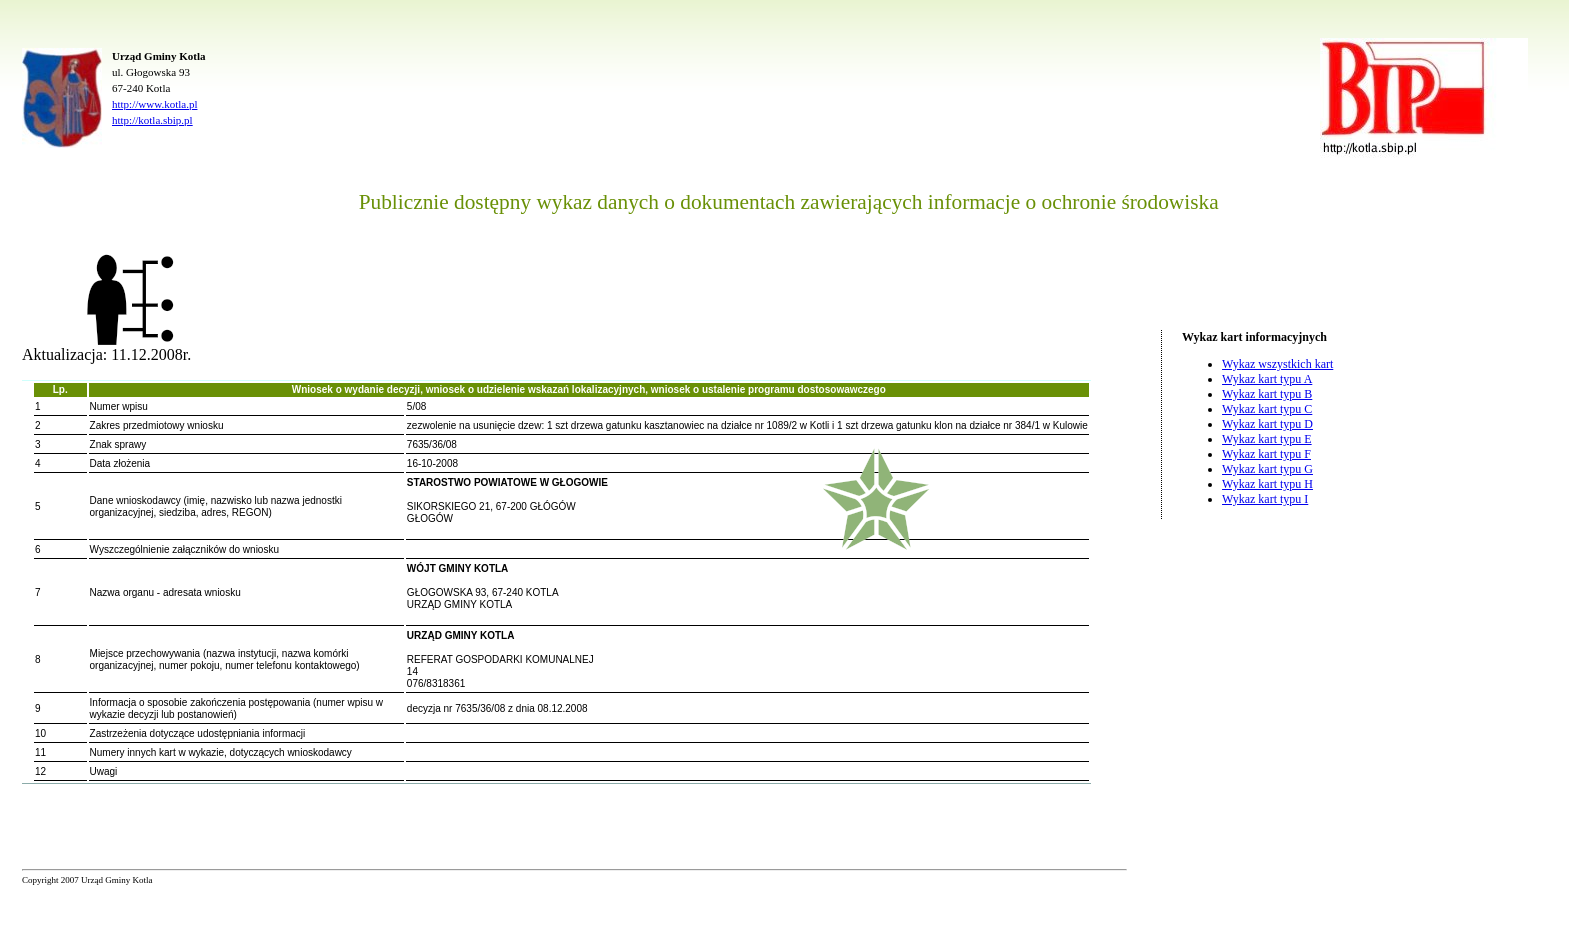 The width and height of the screenshot is (1569, 927). I want to click on staryu pokémon icon from a game interface, so click(876, 499).